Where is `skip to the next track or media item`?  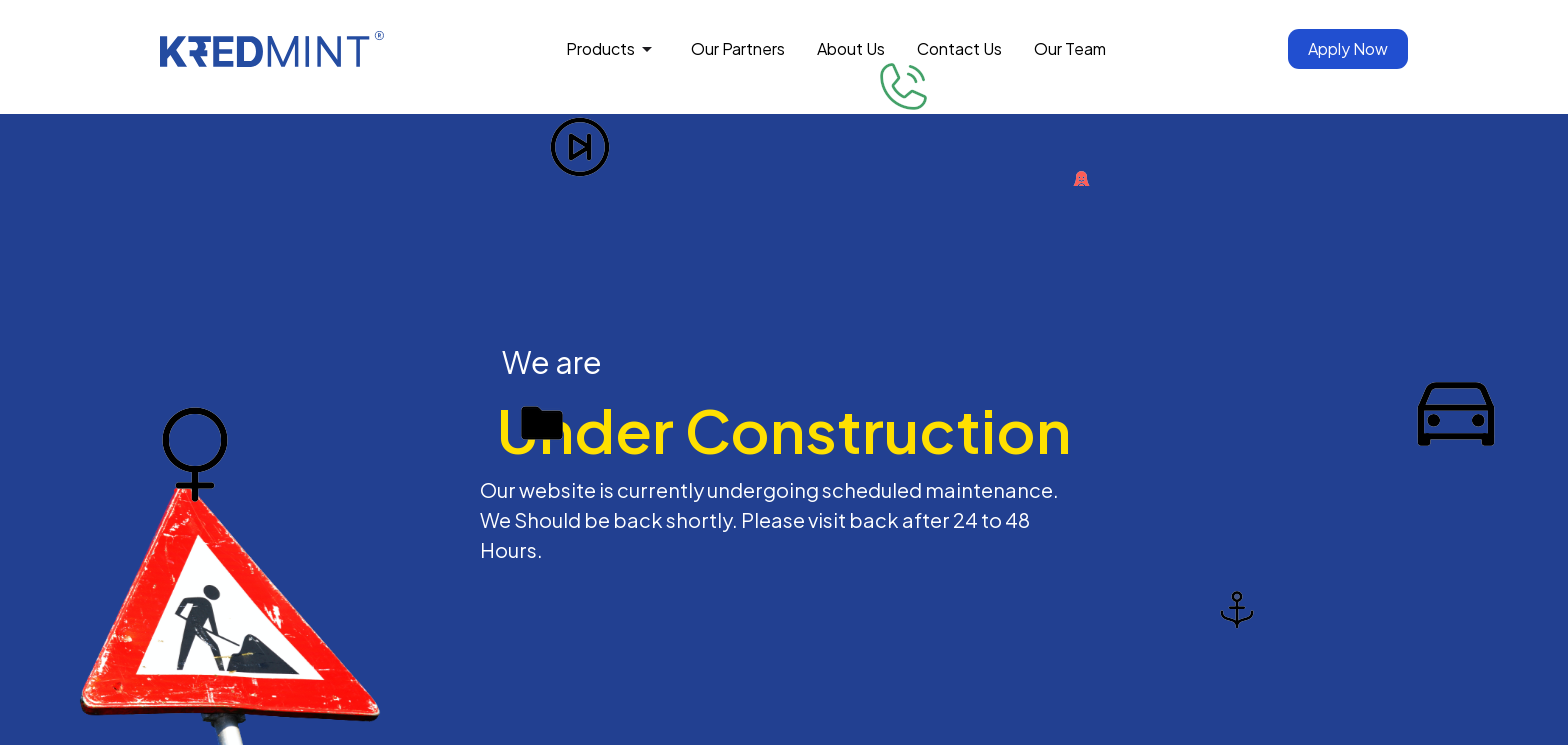
skip to the next track or media item is located at coordinates (580, 147).